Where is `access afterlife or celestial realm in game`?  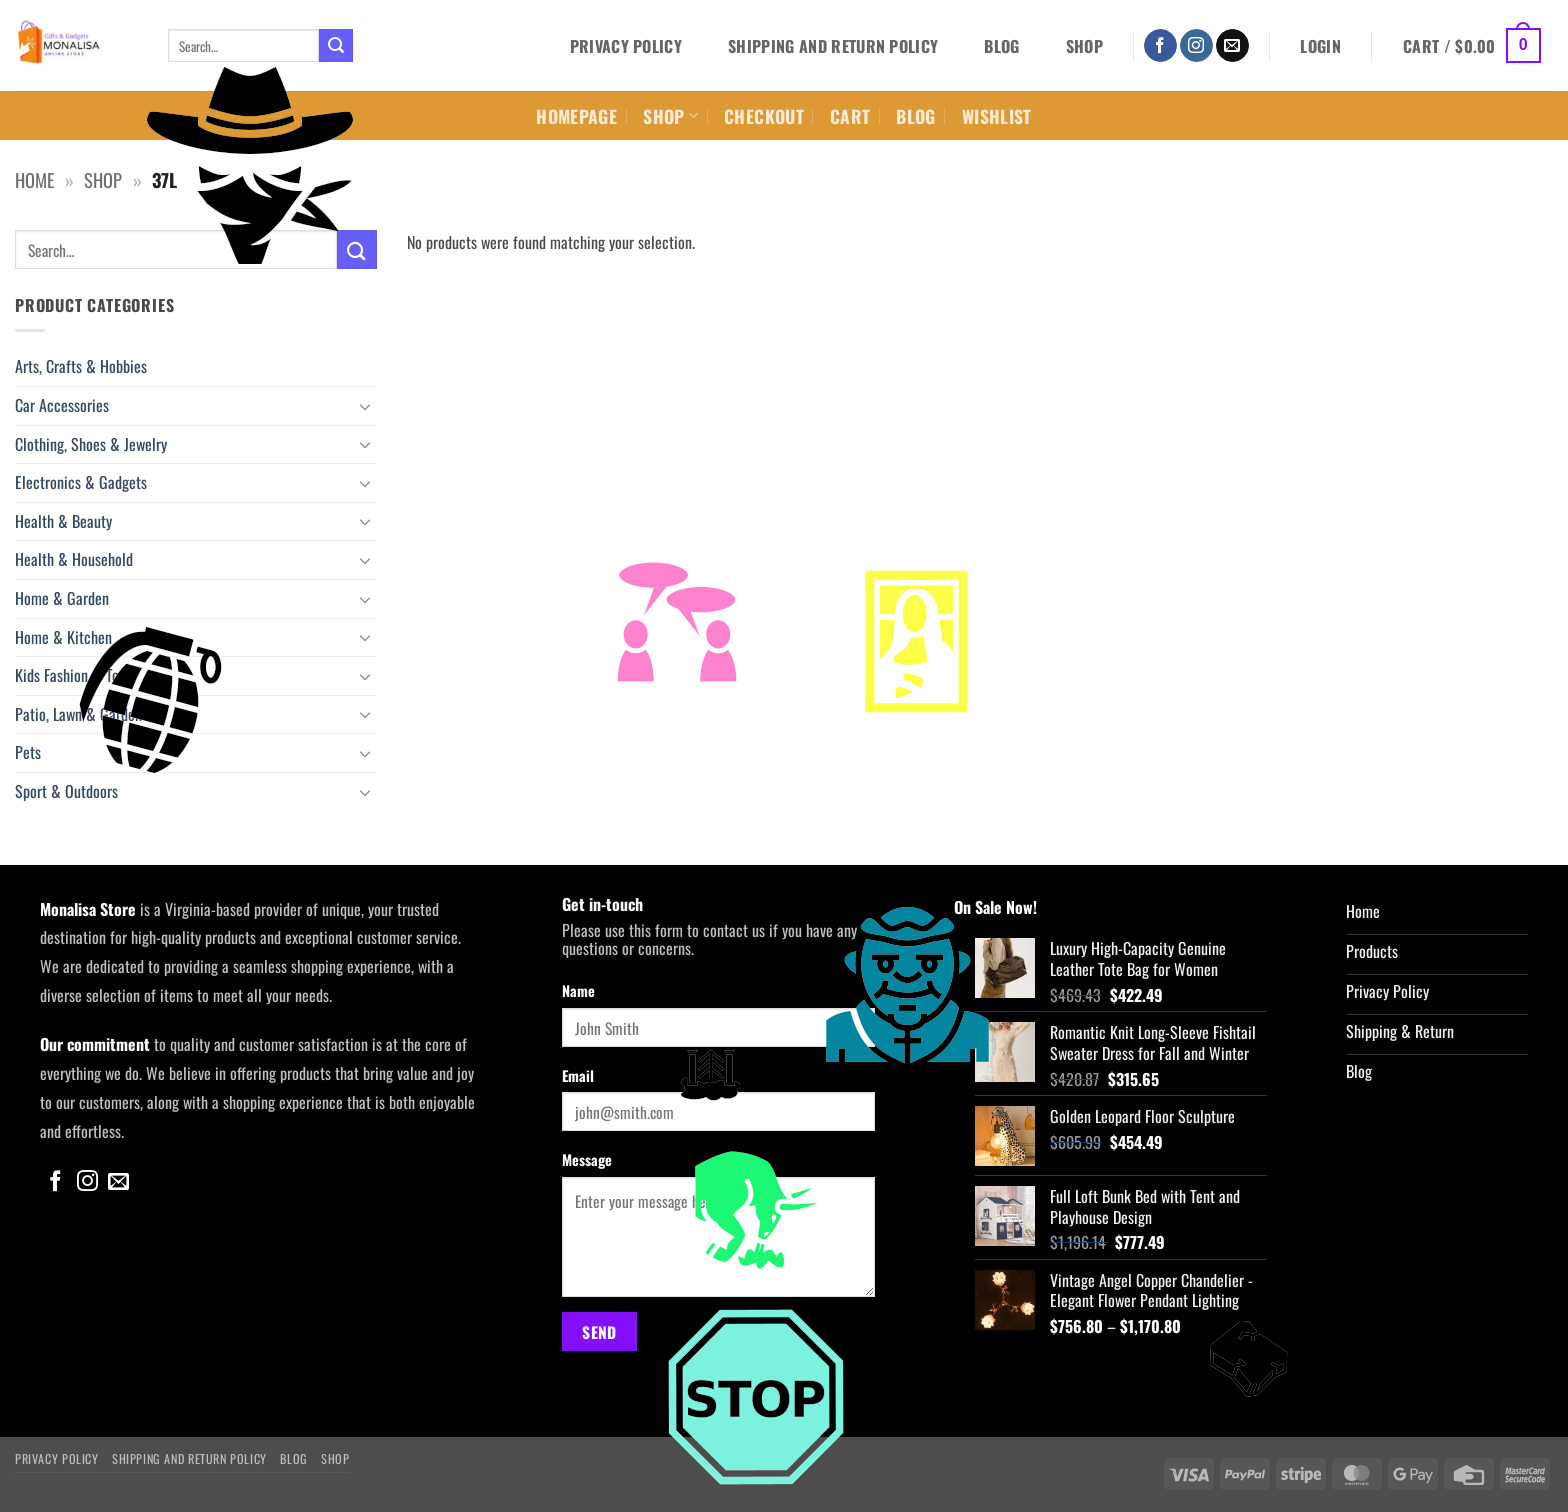 access afterlife or celestial realm in game is located at coordinates (711, 1075).